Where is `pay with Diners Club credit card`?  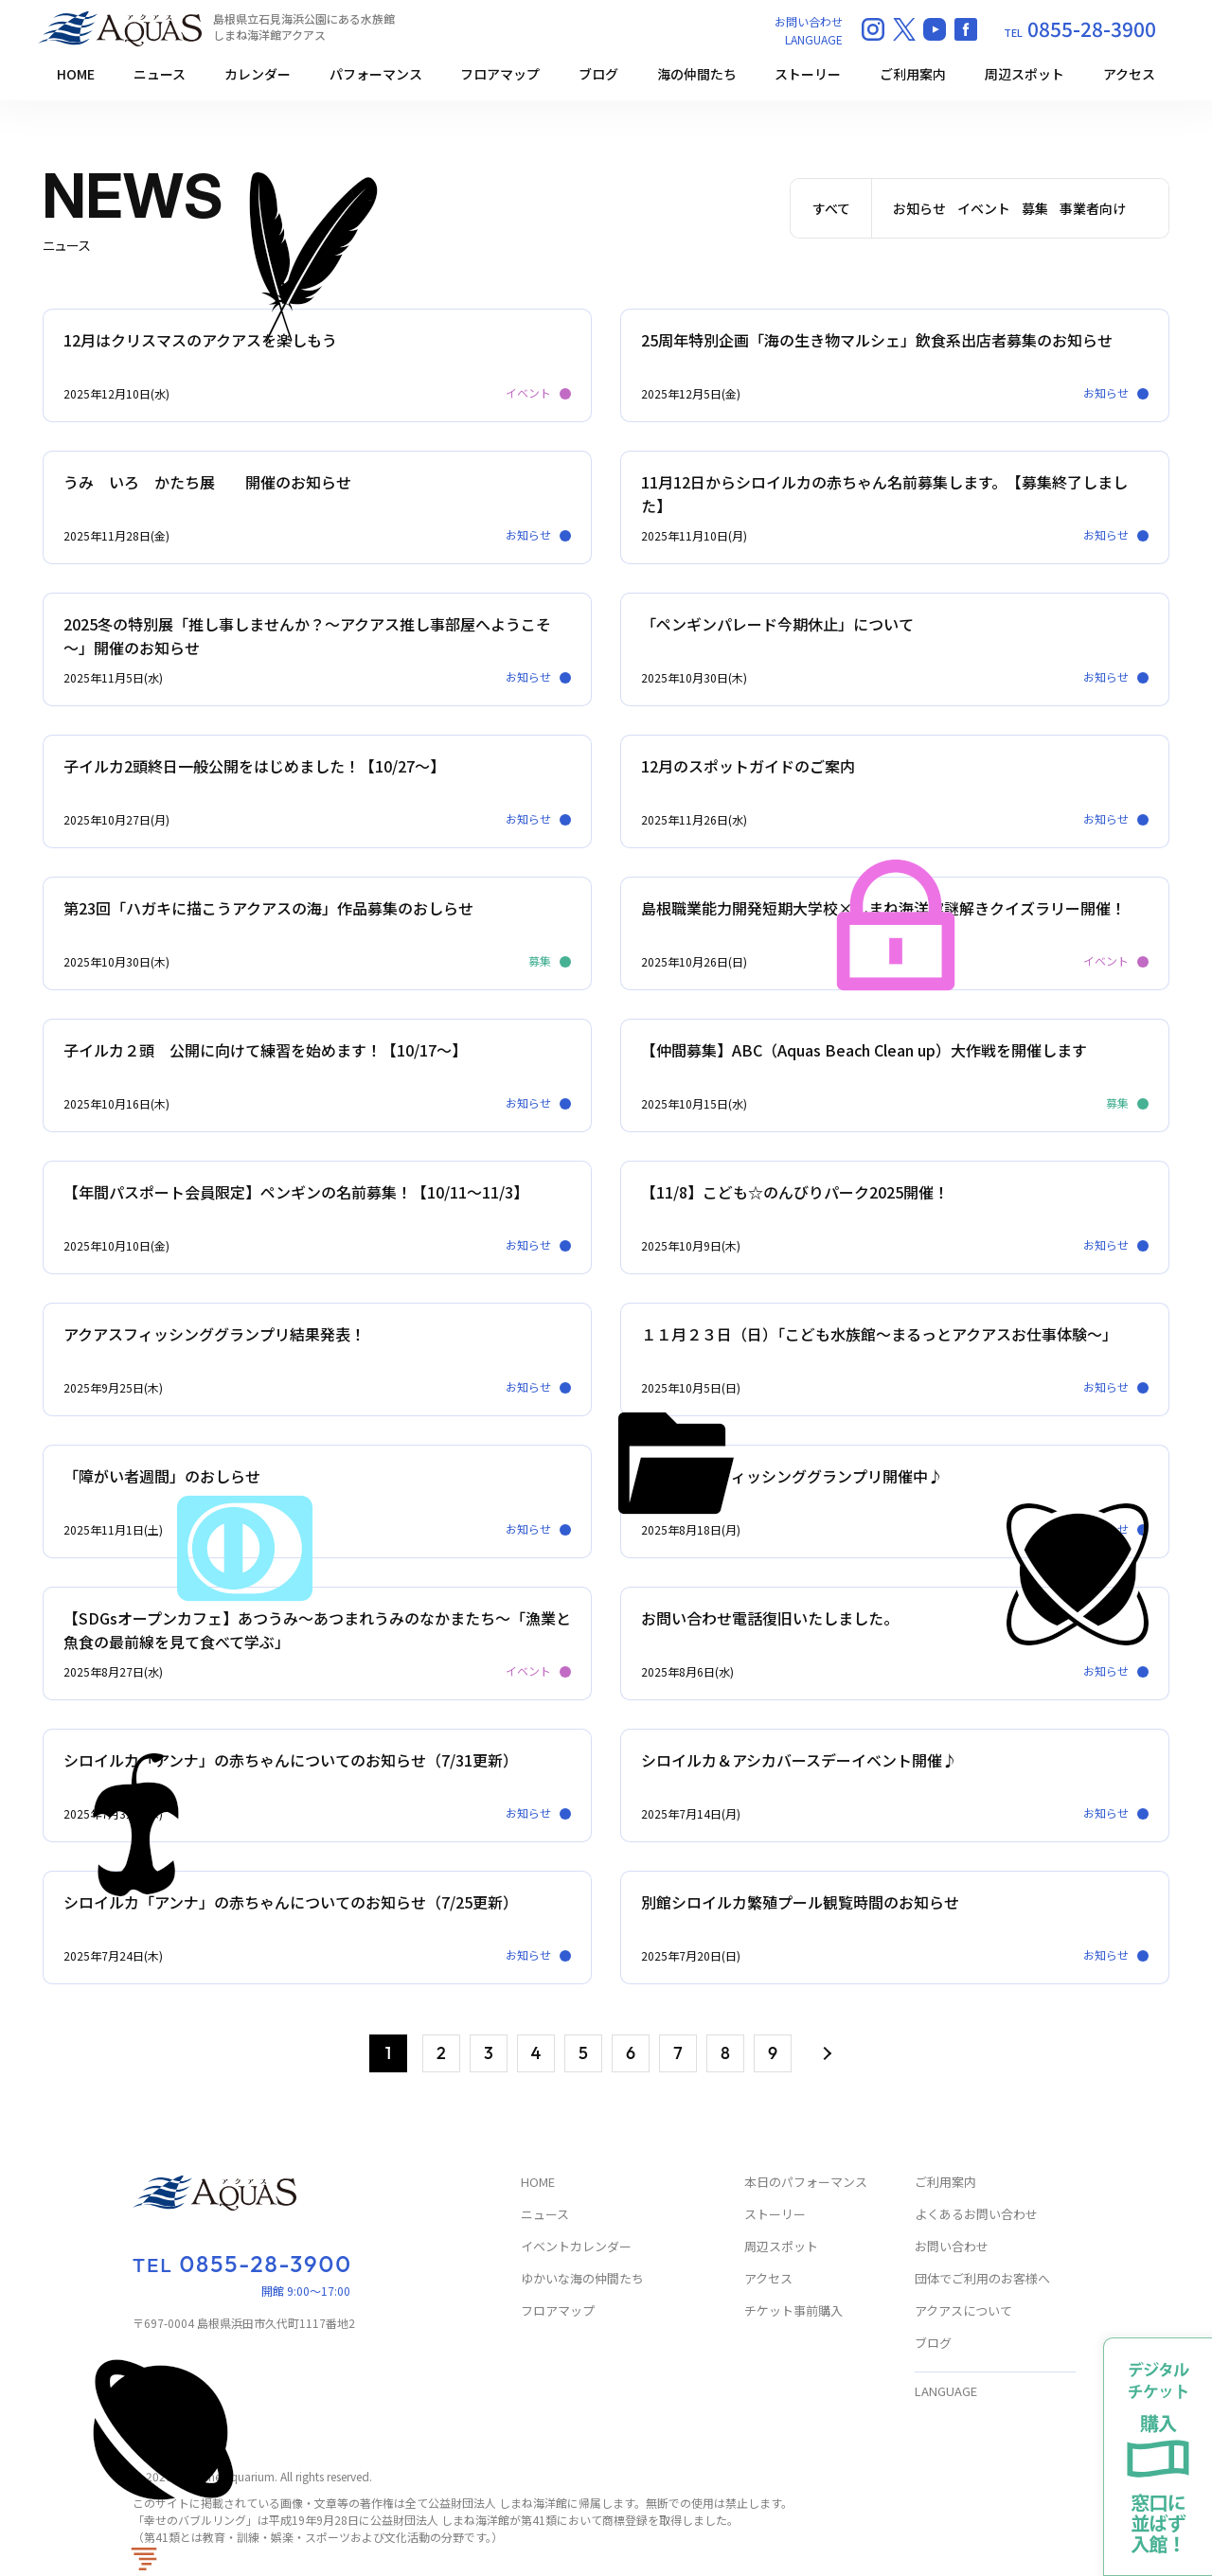 pay with Diners Club credit card is located at coordinates (244, 1548).